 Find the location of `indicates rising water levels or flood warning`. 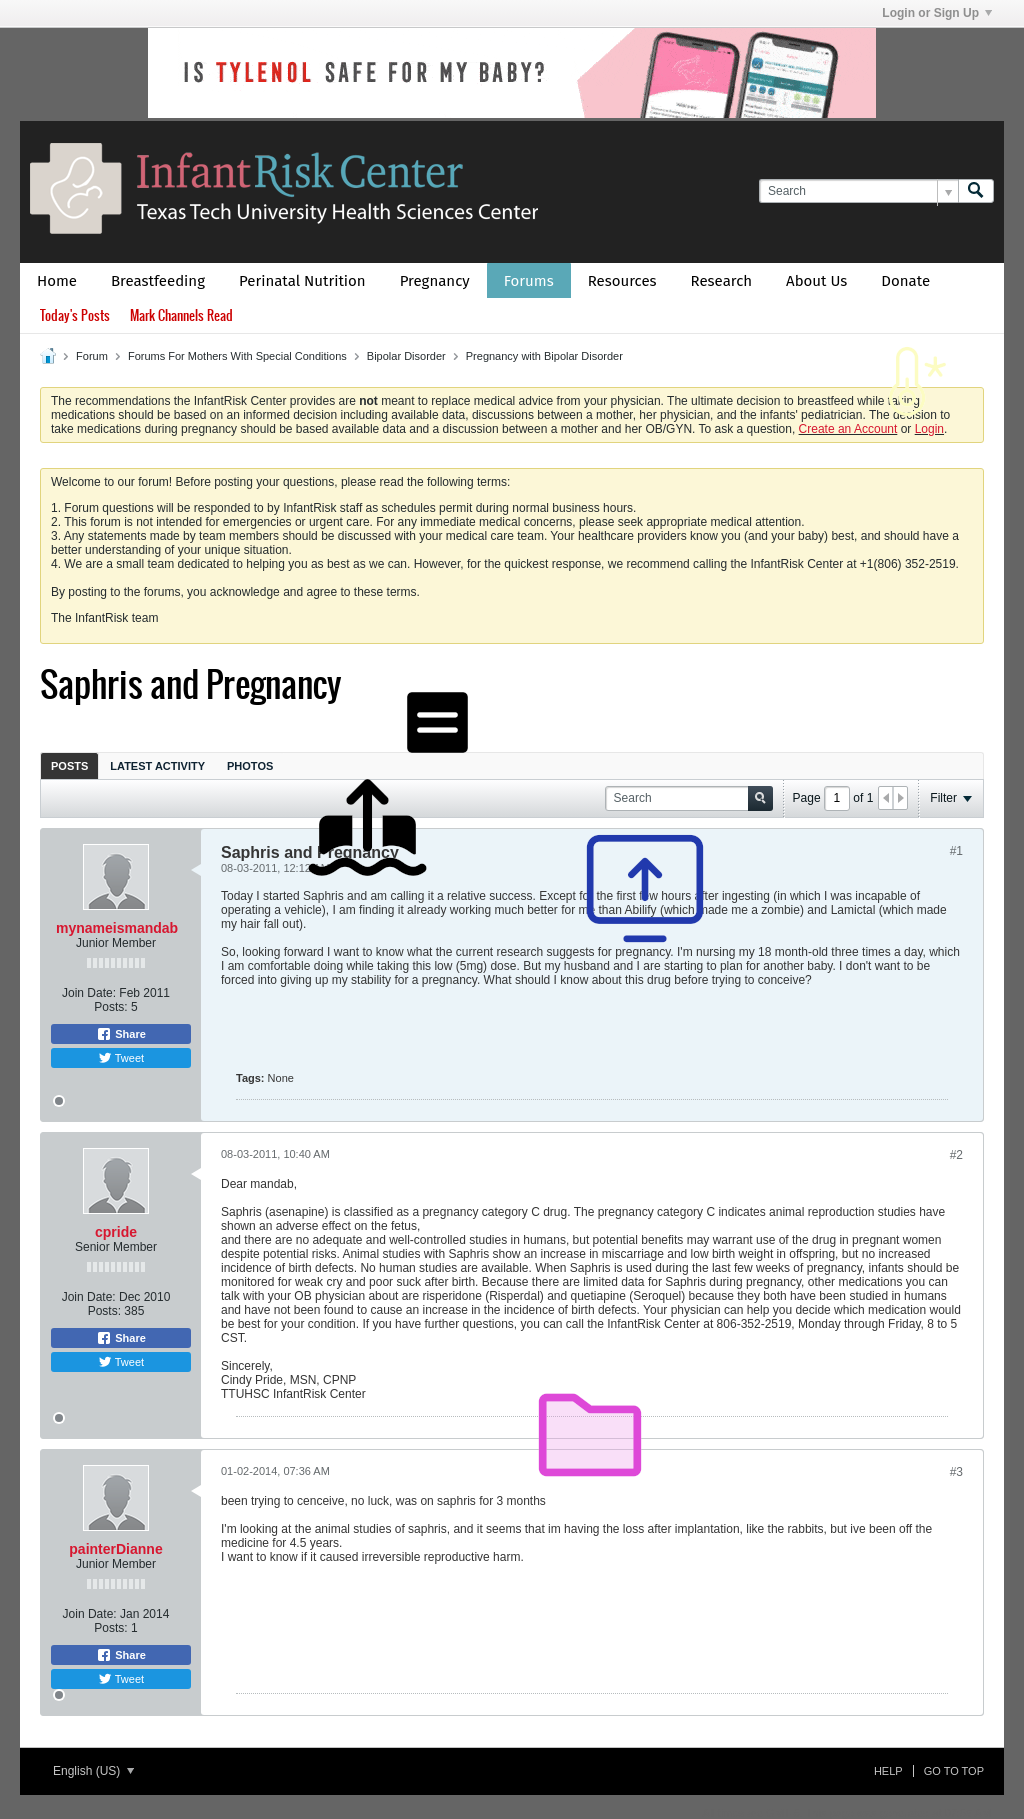

indicates rising water levels or flood warning is located at coordinates (367, 827).